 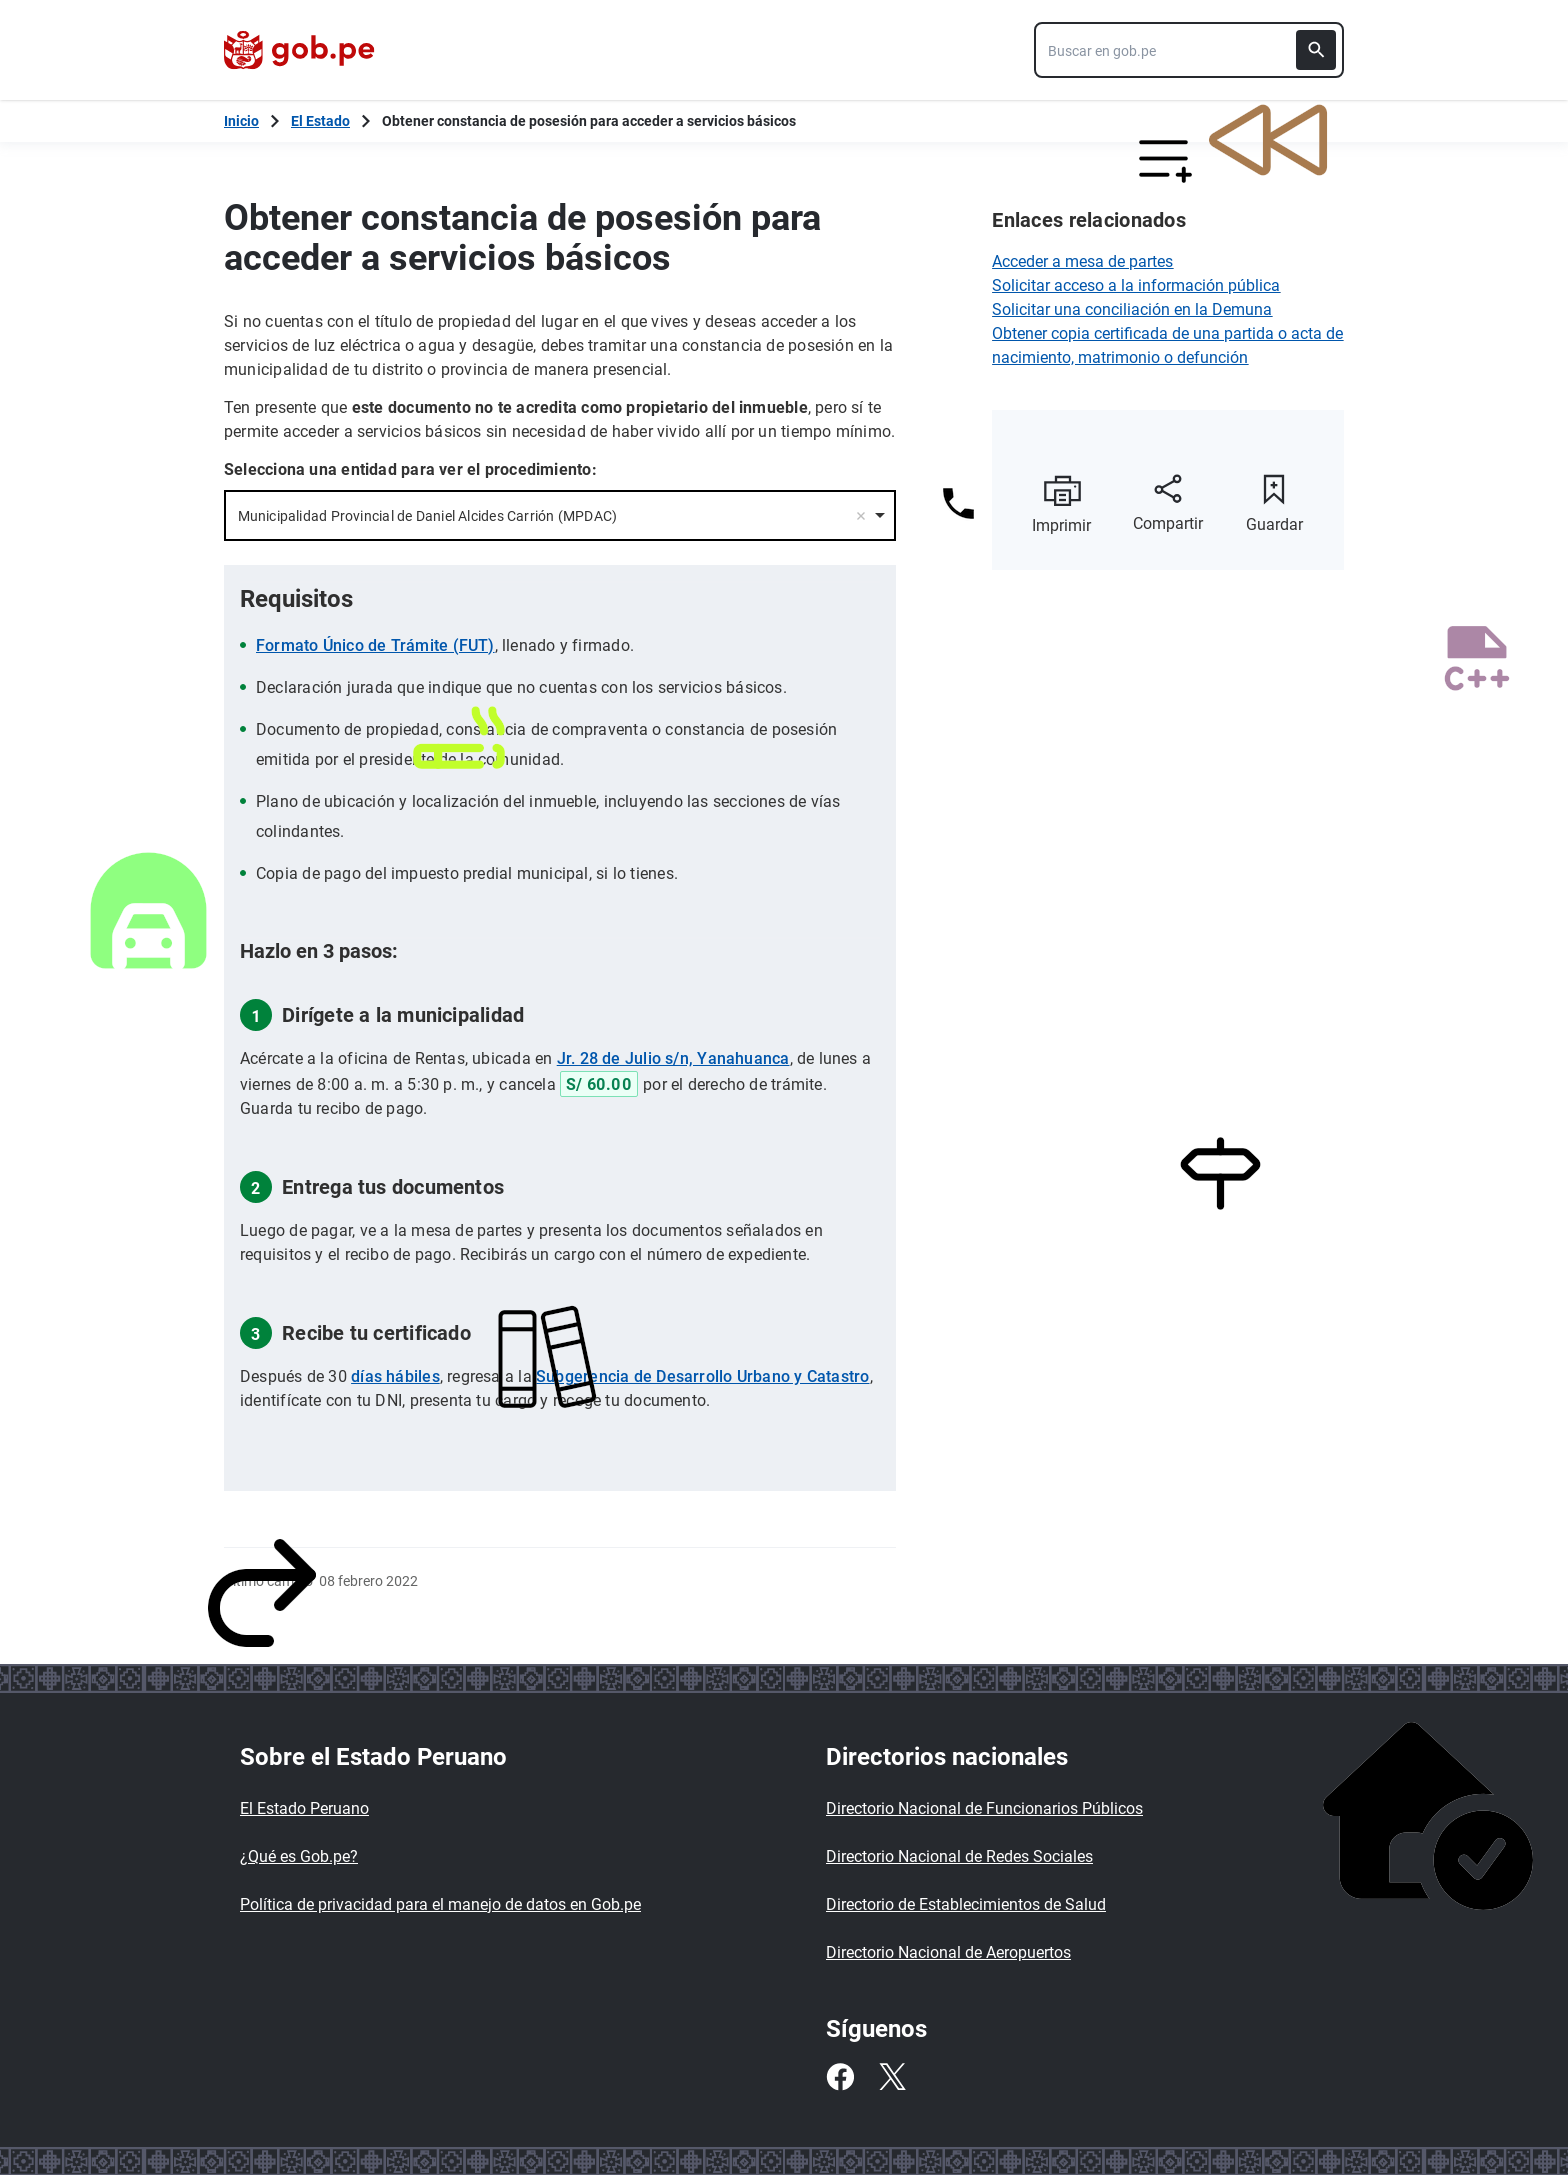 I want to click on skip to previous track, so click(x=1268, y=140).